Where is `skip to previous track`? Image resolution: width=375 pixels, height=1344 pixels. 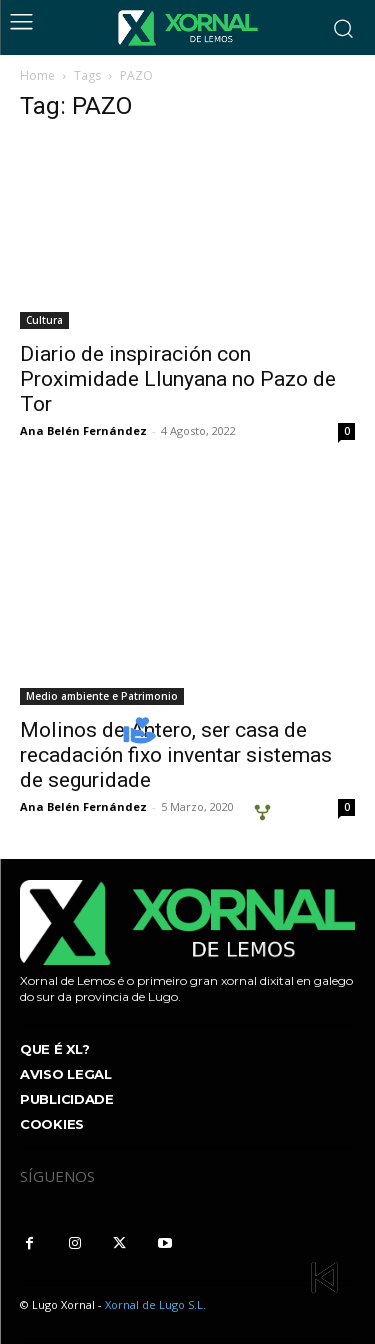
skip to previous track is located at coordinates (323, 1277).